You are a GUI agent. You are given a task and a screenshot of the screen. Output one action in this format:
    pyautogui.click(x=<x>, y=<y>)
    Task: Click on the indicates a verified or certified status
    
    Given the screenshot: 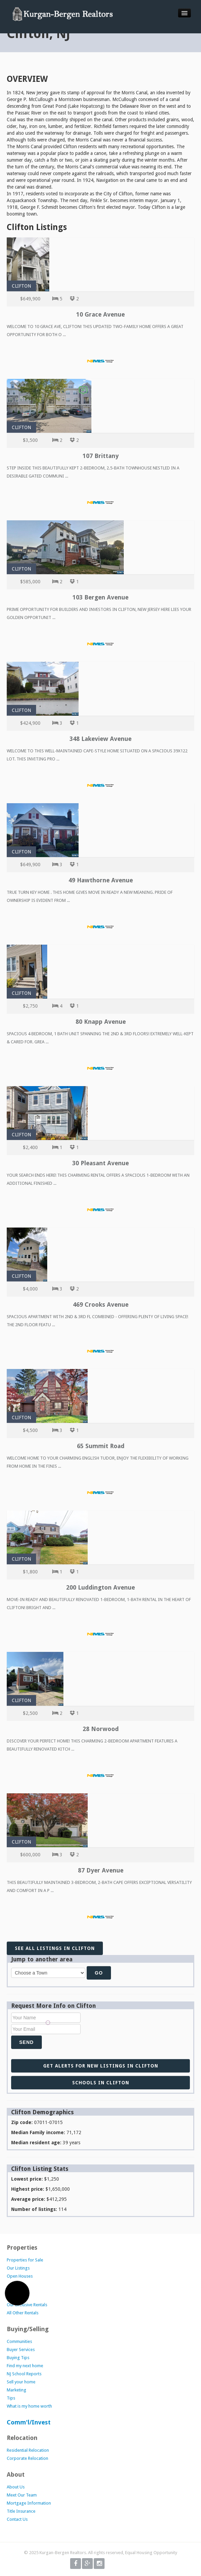 What is the action you would take?
    pyautogui.click(x=48, y=2023)
    